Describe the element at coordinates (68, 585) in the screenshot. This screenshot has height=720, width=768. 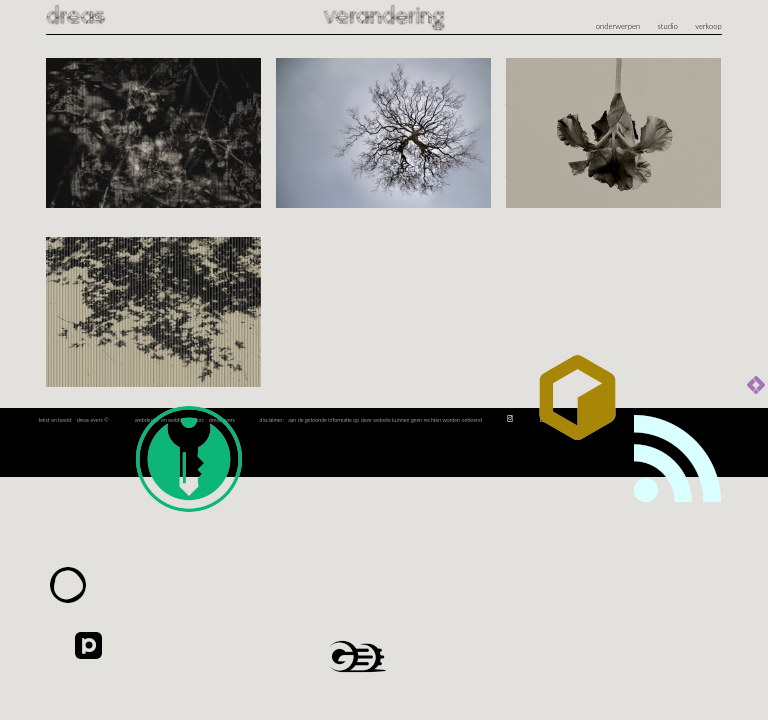
I see `ghost publishing platform logo` at that location.